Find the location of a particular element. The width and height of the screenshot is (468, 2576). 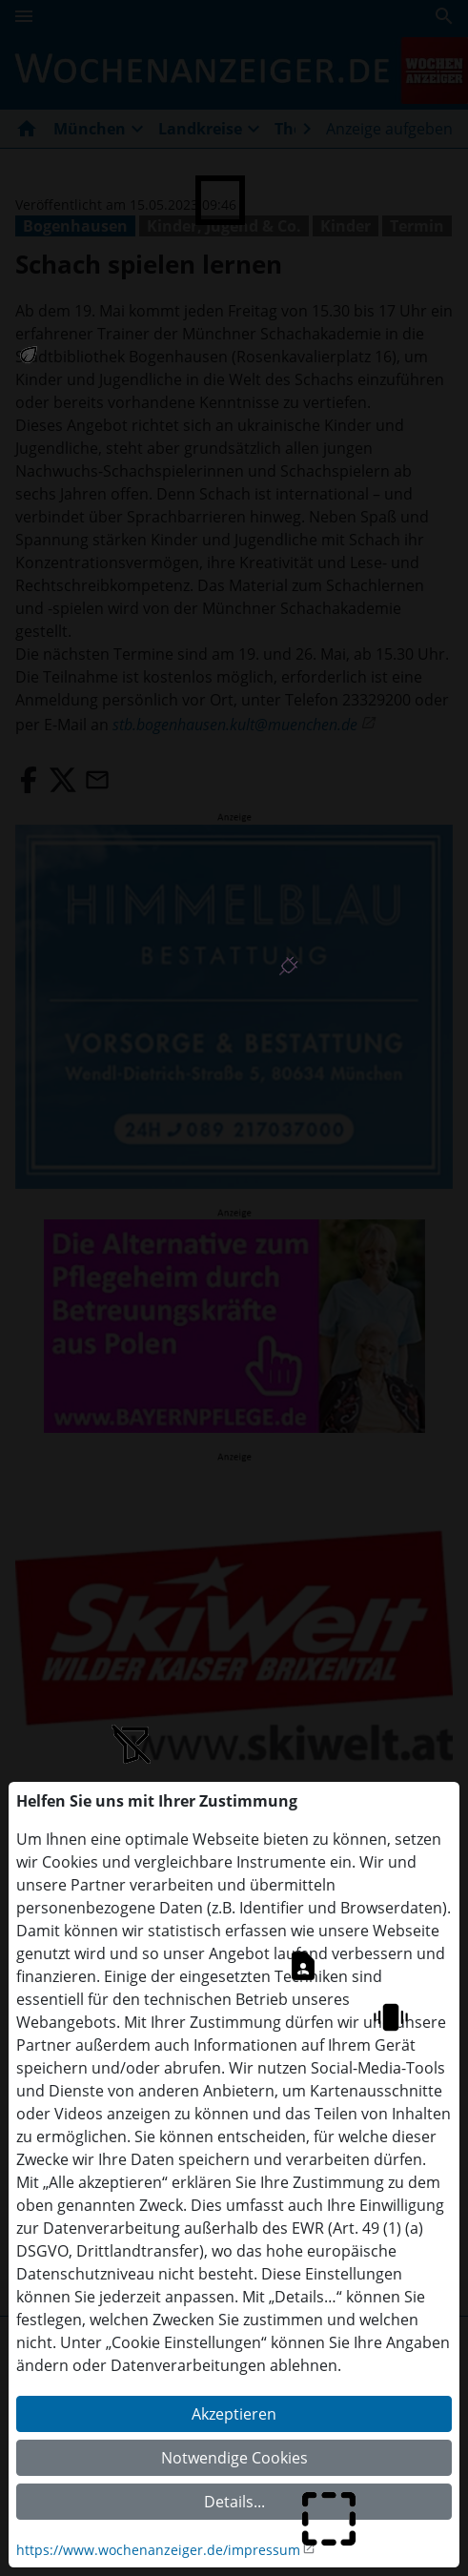

enable vibration mode on device is located at coordinates (391, 2017).